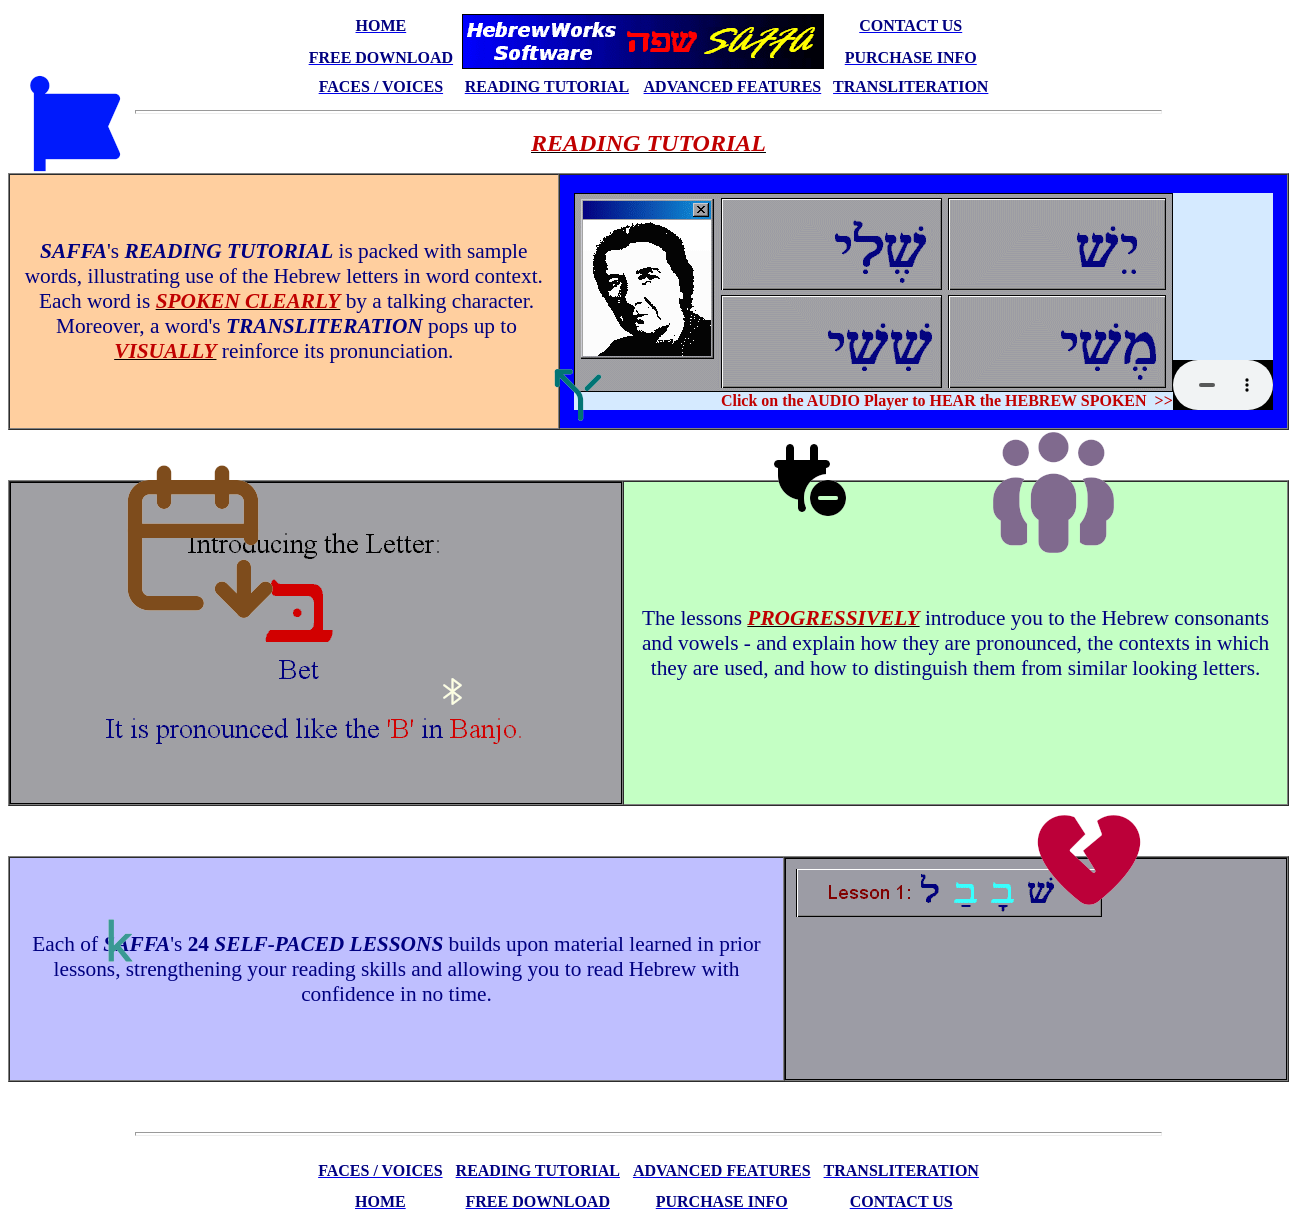 The height and width of the screenshot is (1229, 1297). Describe the element at coordinates (806, 480) in the screenshot. I see `disconnect or remove a power connection` at that location.